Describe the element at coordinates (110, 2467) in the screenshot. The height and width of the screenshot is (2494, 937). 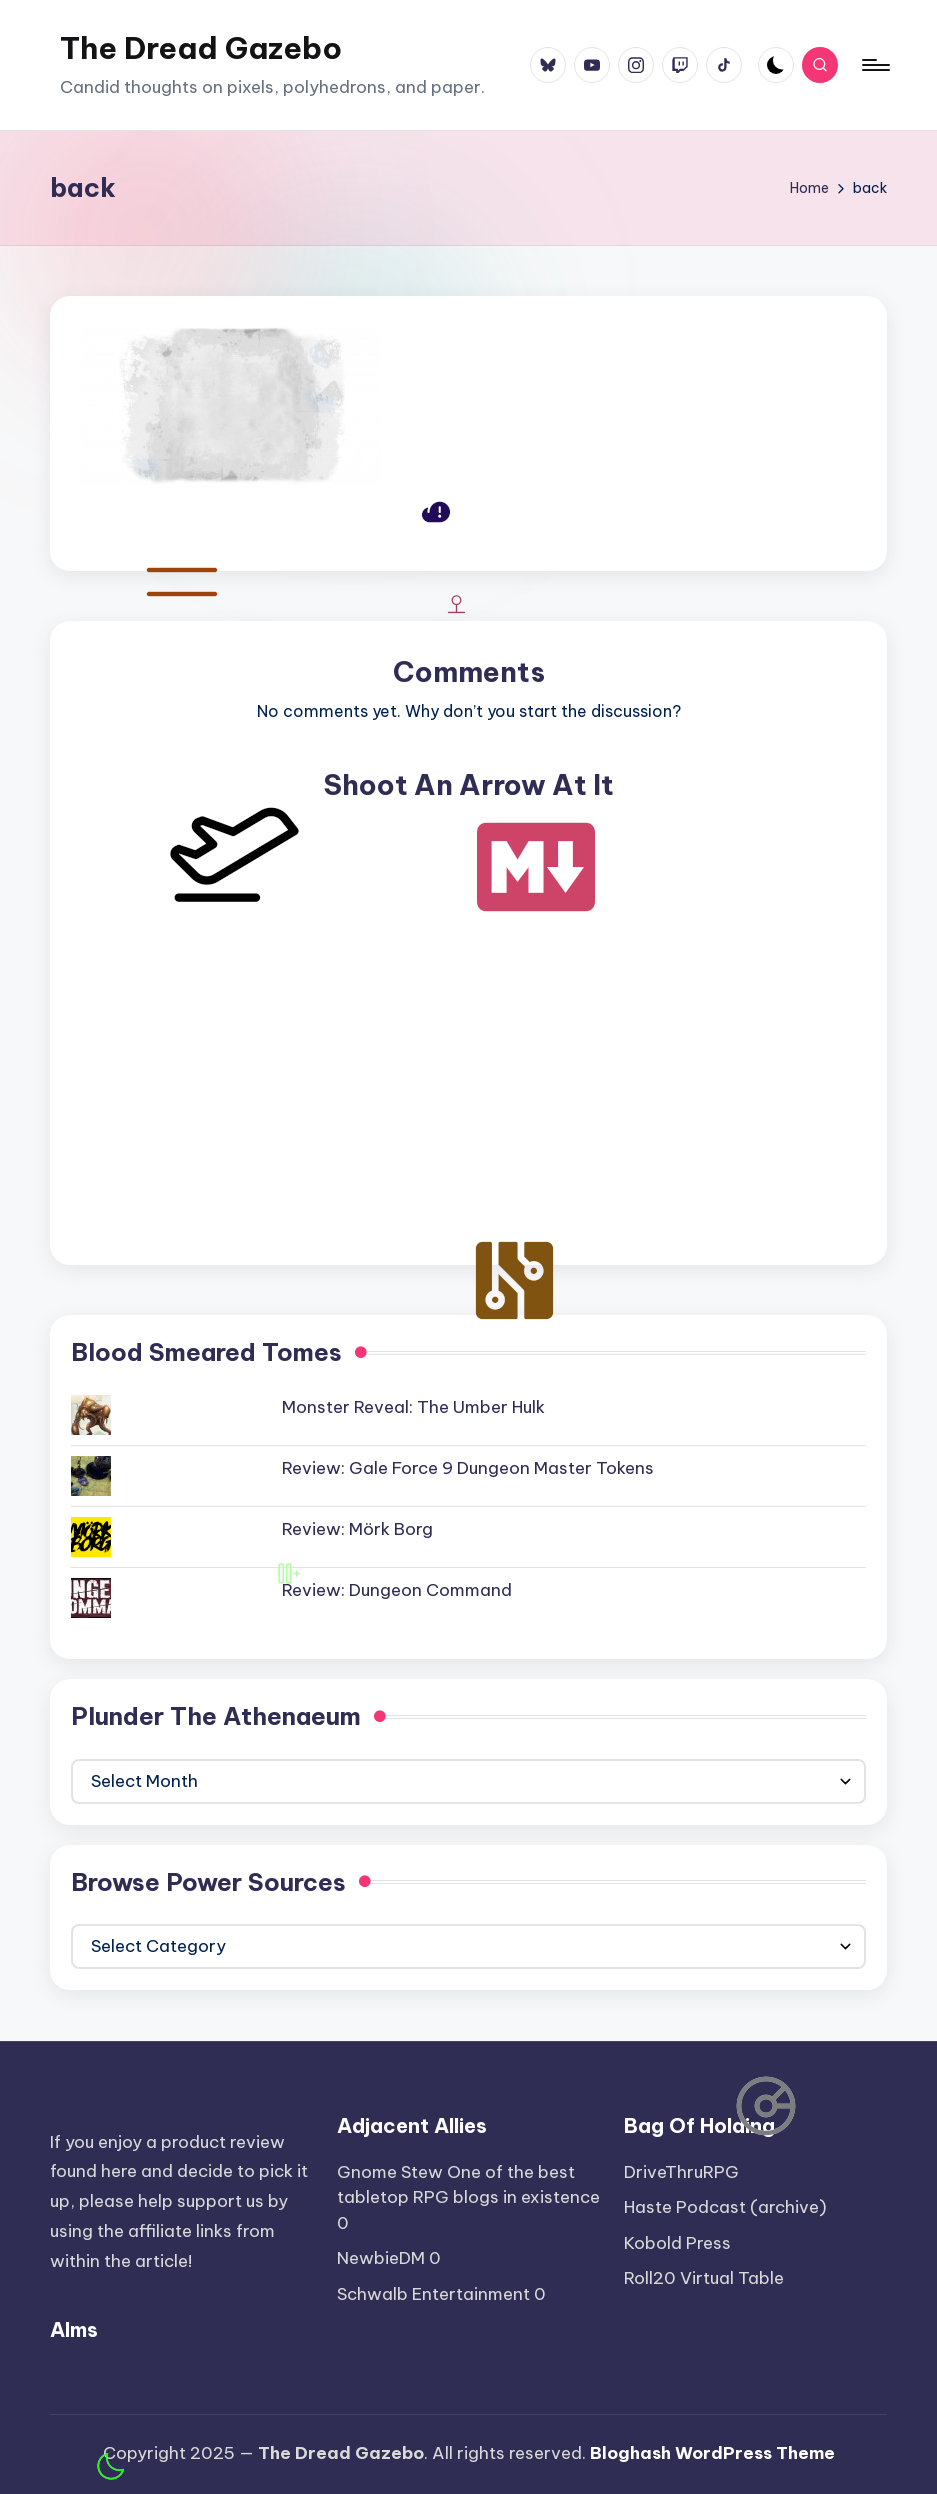
I see `toggle dark mode or night theme` at that location.